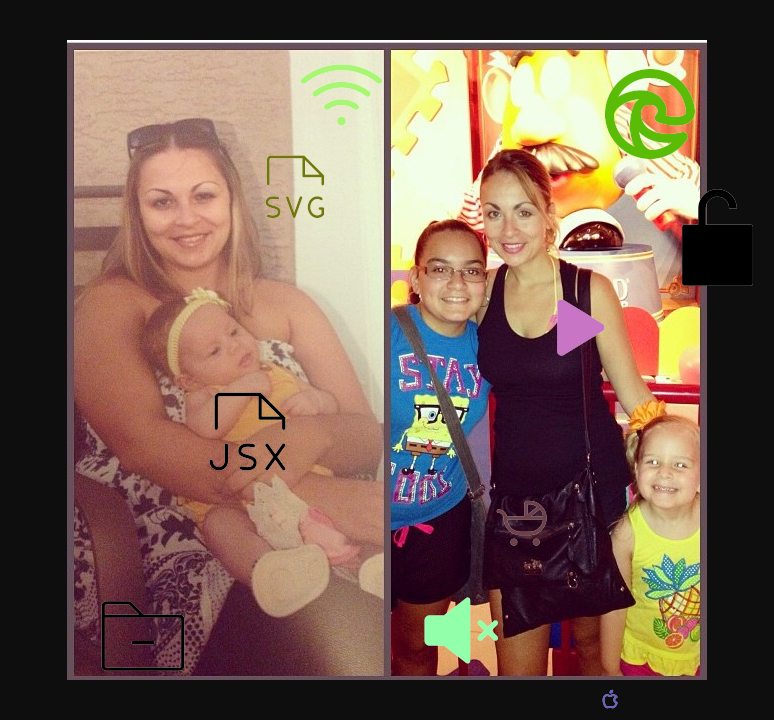  Describe the element at coordinates (341, 93) in the screenshot. I see `indicates strong wifi connection` at that location.